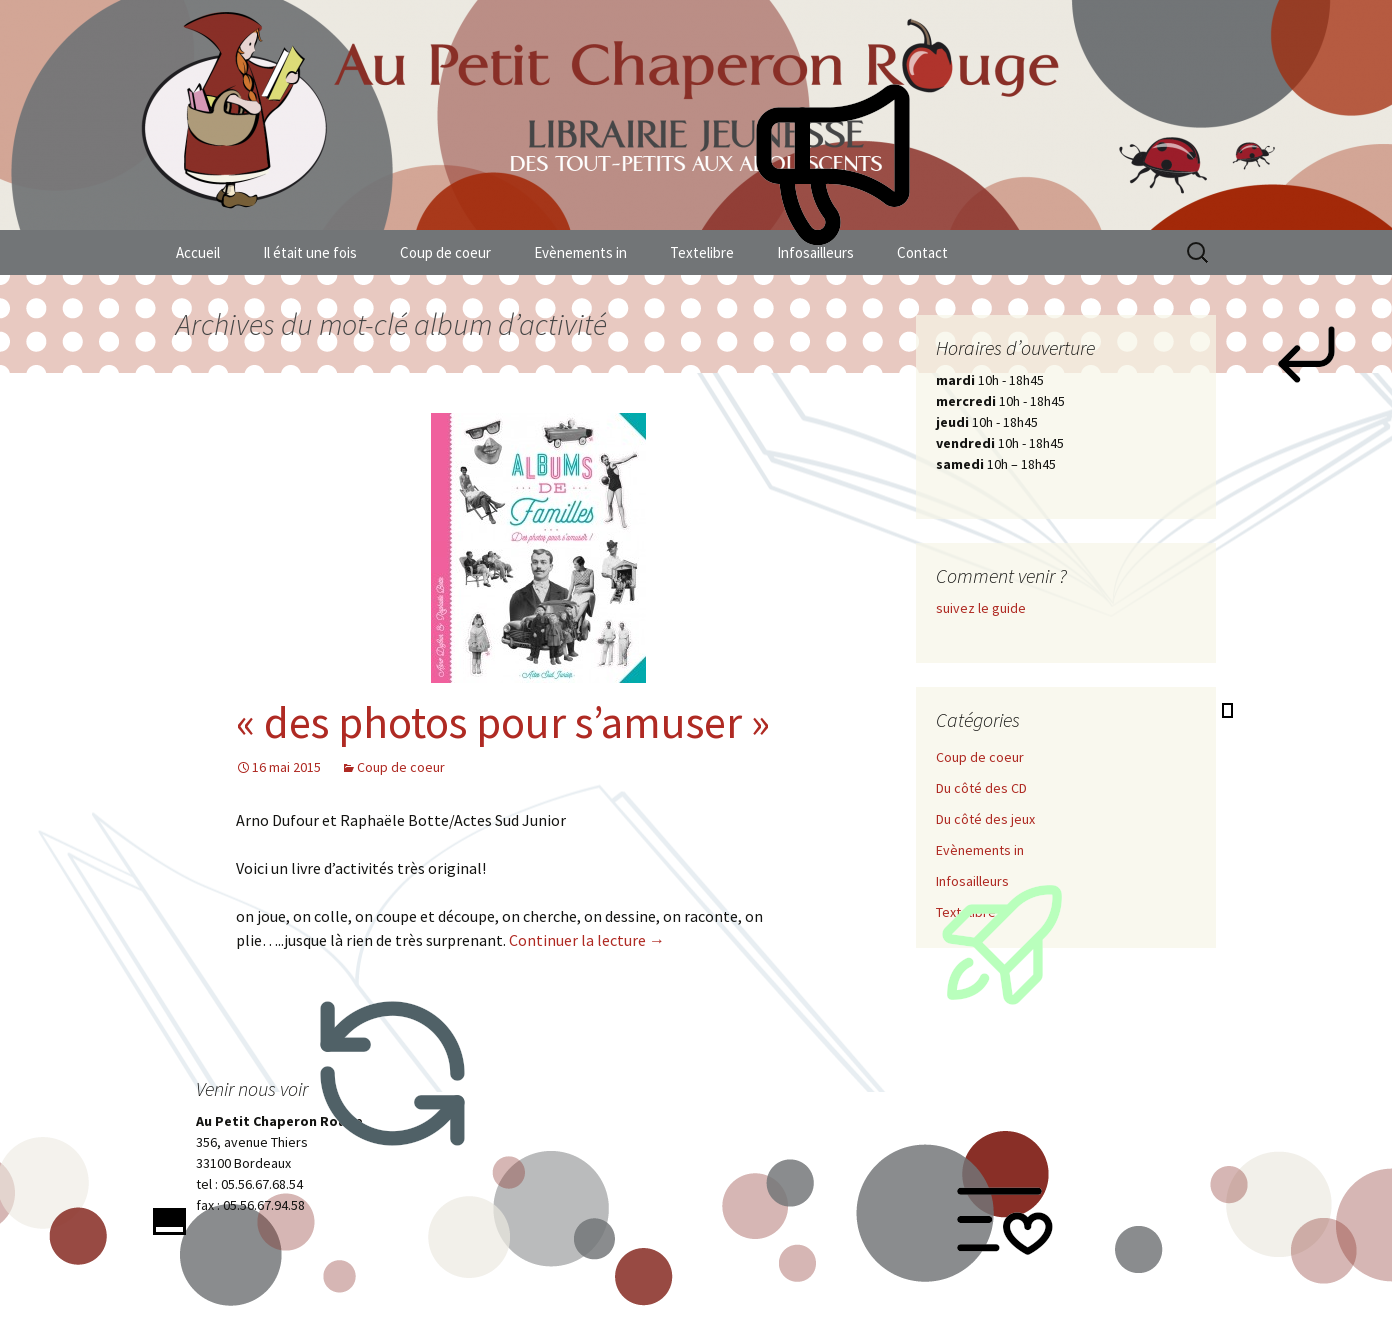 This screenshot has height=1322, width=1392. Describe the element at coordinates (833, 161) in the screenshot. I see `make an announcement or broadcast` at that location.